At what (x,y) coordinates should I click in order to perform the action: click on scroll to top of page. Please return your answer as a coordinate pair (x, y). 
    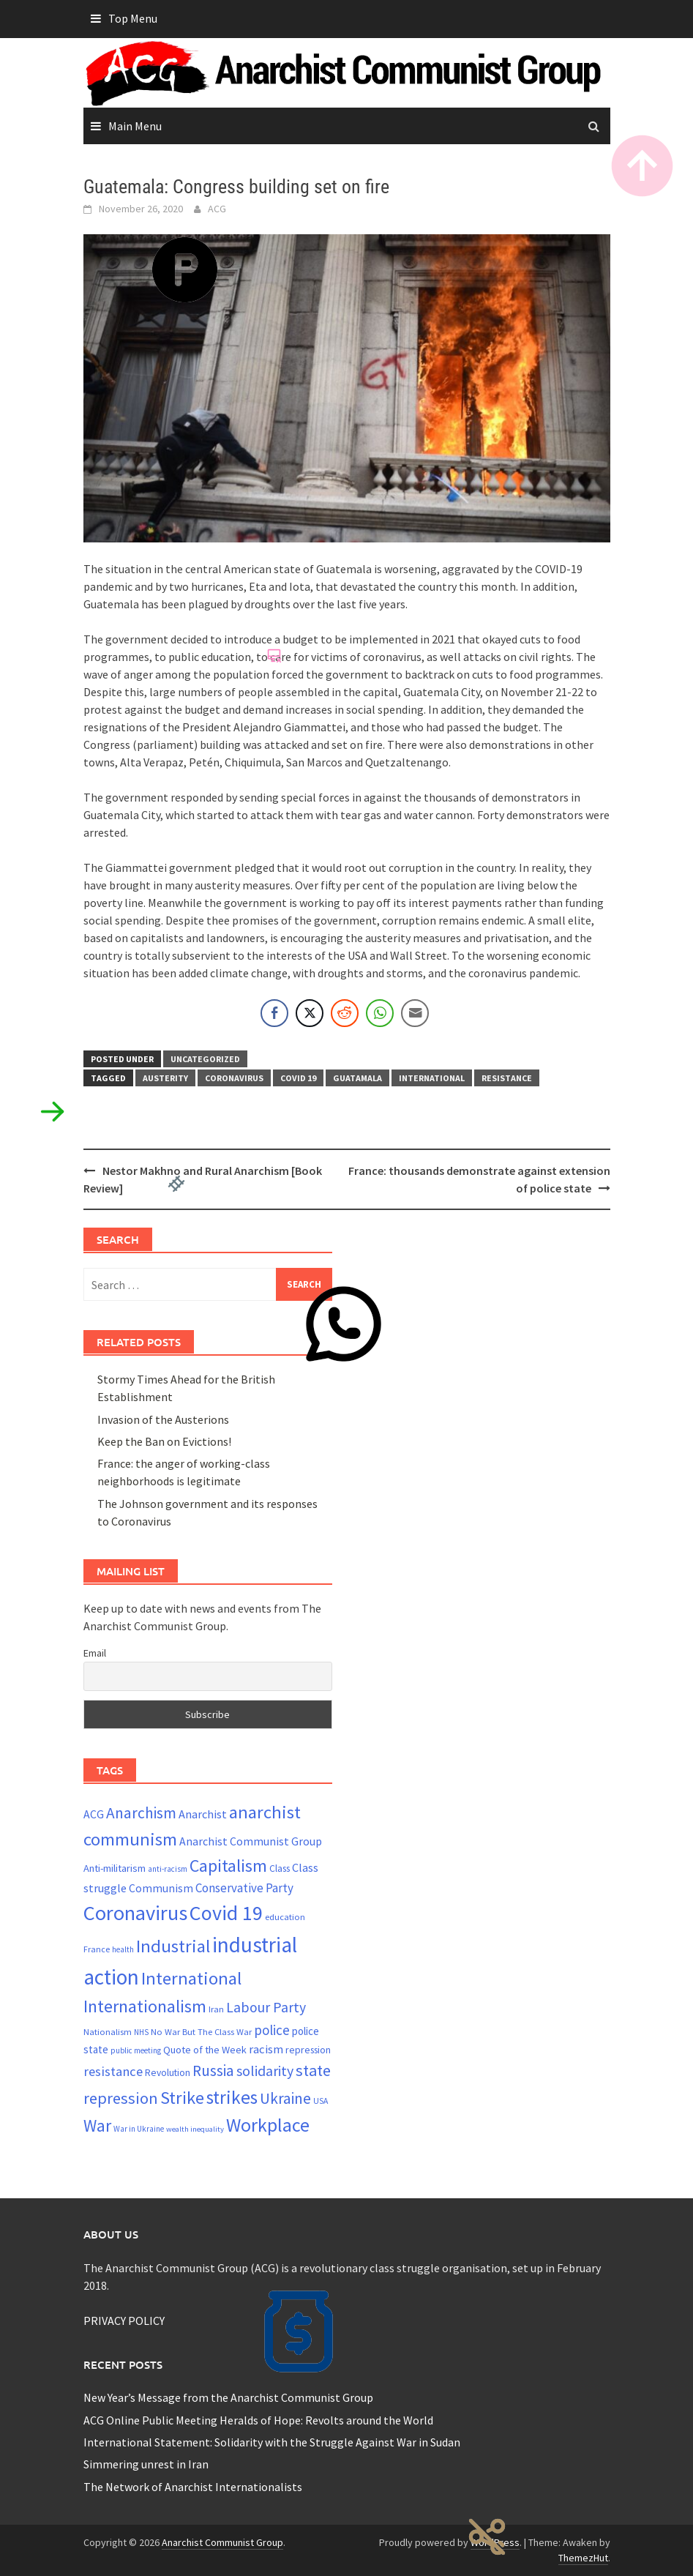
    Looking at the image, I should click on (642, 165).